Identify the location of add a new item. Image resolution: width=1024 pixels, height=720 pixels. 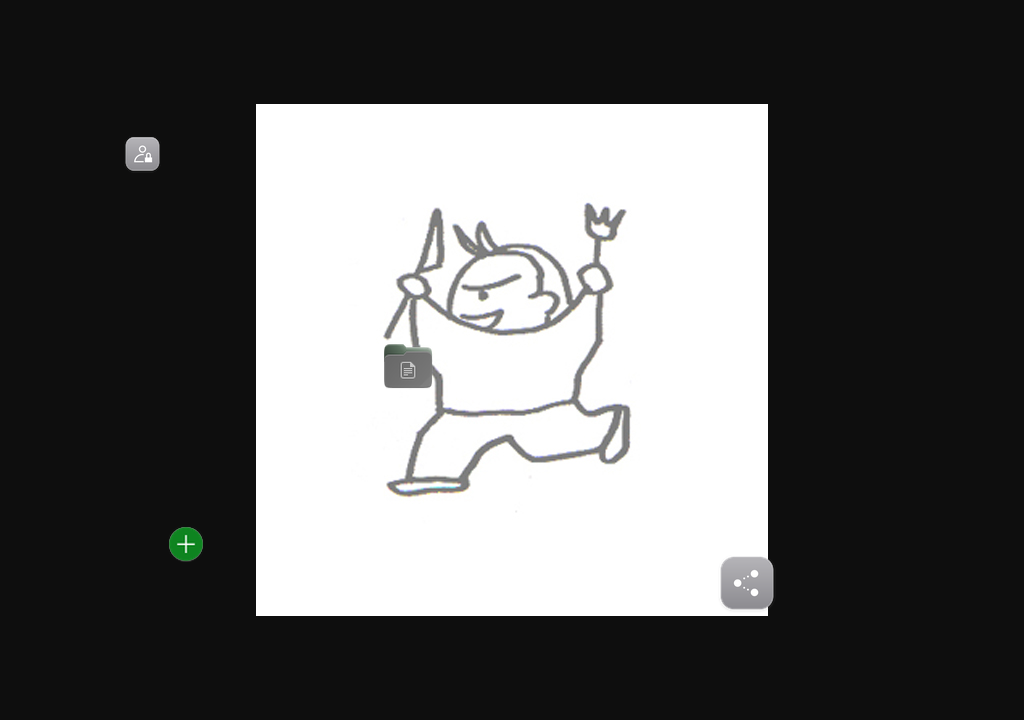
(186, 544).